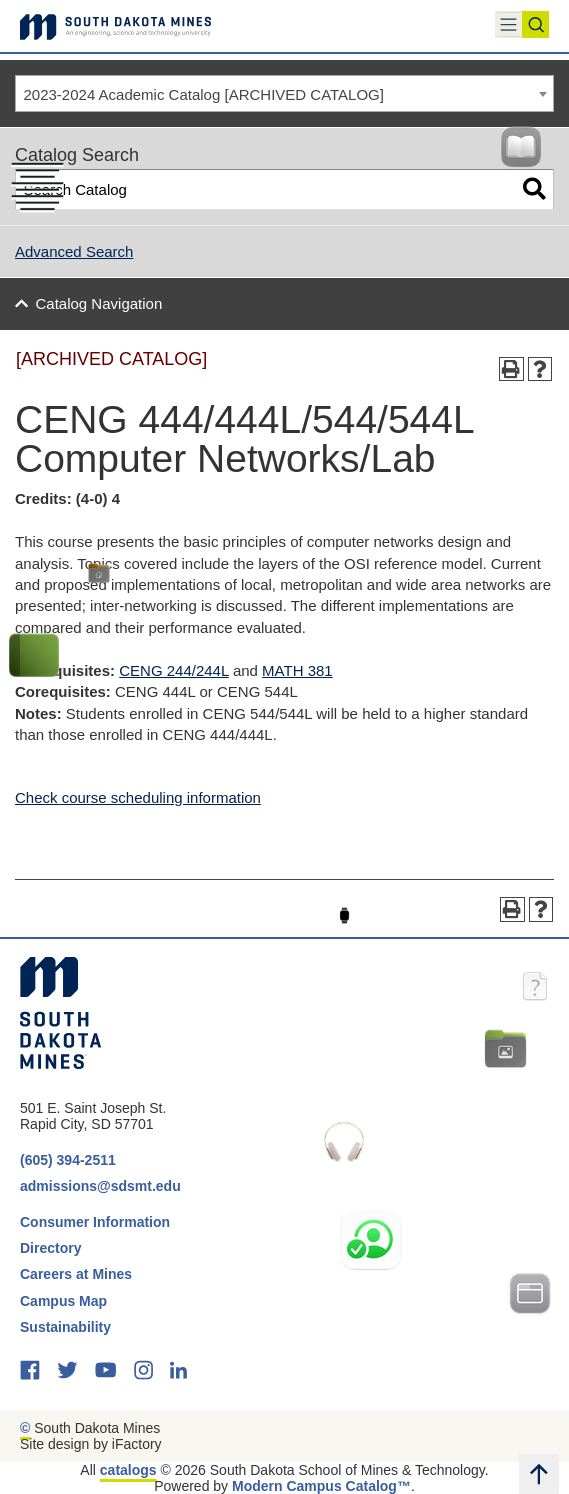 The height and width of the screenshot is (1494, 569). What do you see at coordinates (521, 147) in the screenshot?
I see `open the Books app` at bounding box center [521, 147].